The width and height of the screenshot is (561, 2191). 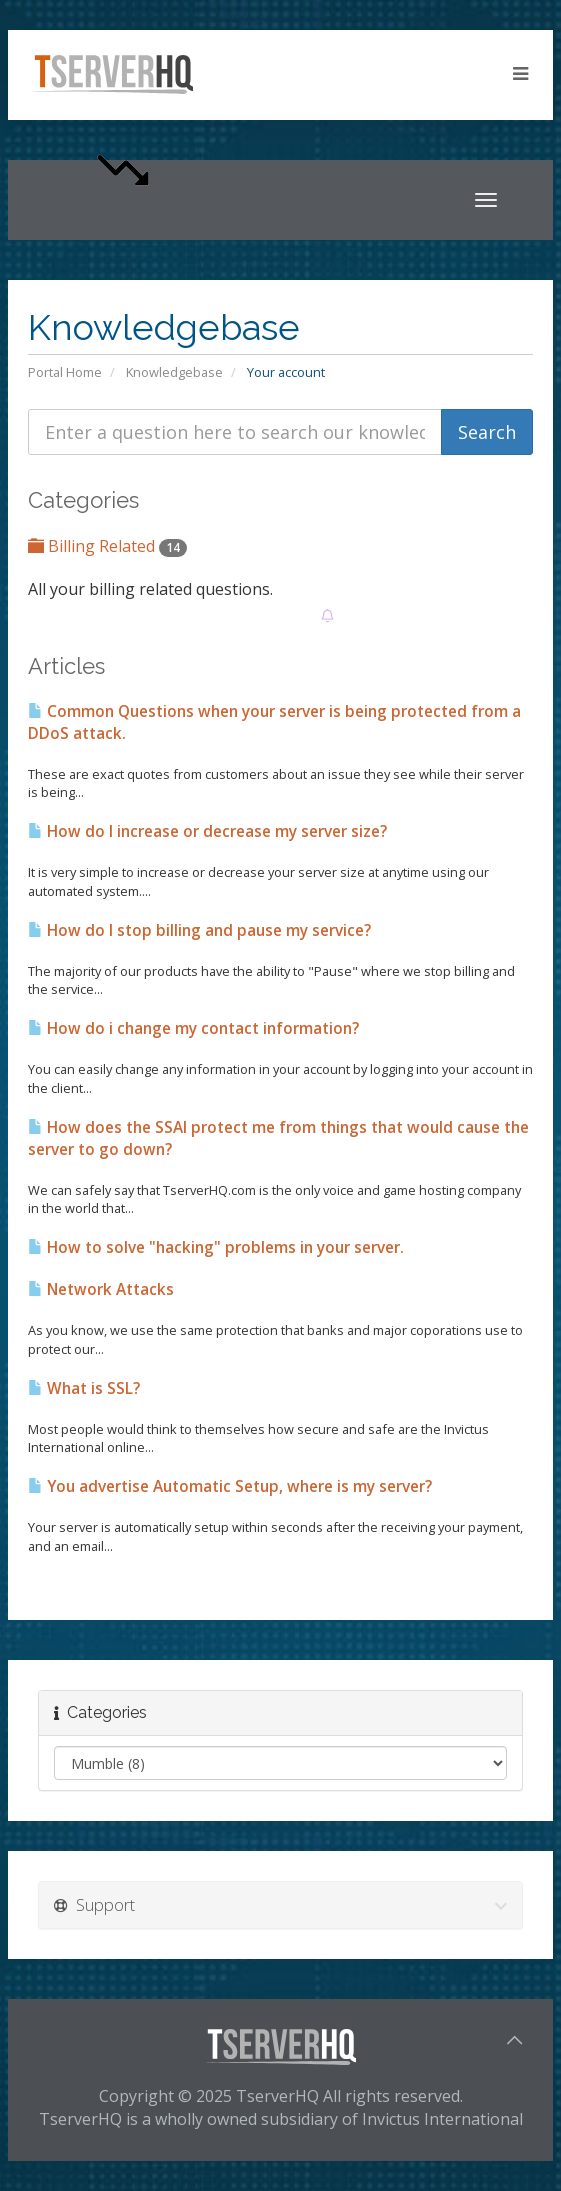 I want to click on view notifications, so click(x=327, y=615).